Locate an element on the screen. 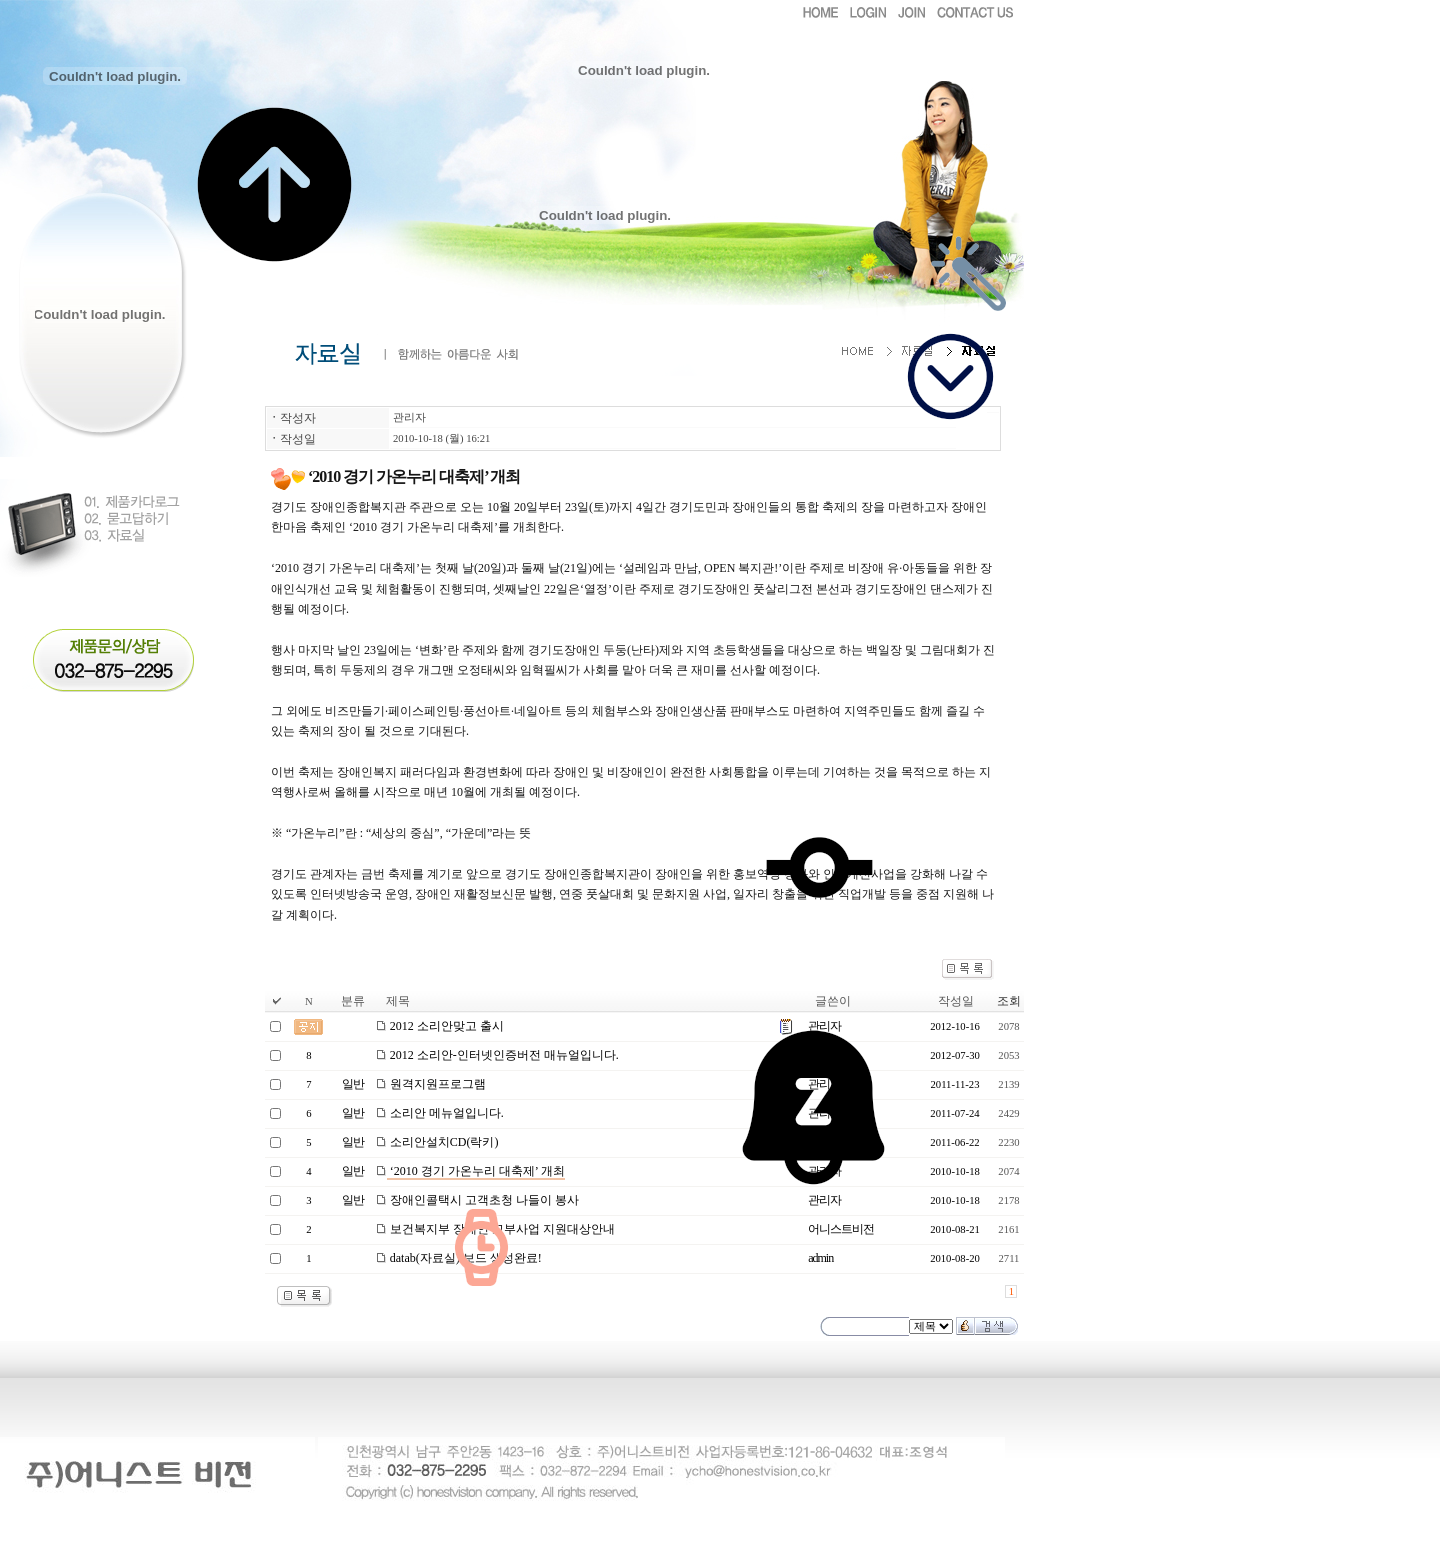  expand to show more content is located at coordinates (950, 376).